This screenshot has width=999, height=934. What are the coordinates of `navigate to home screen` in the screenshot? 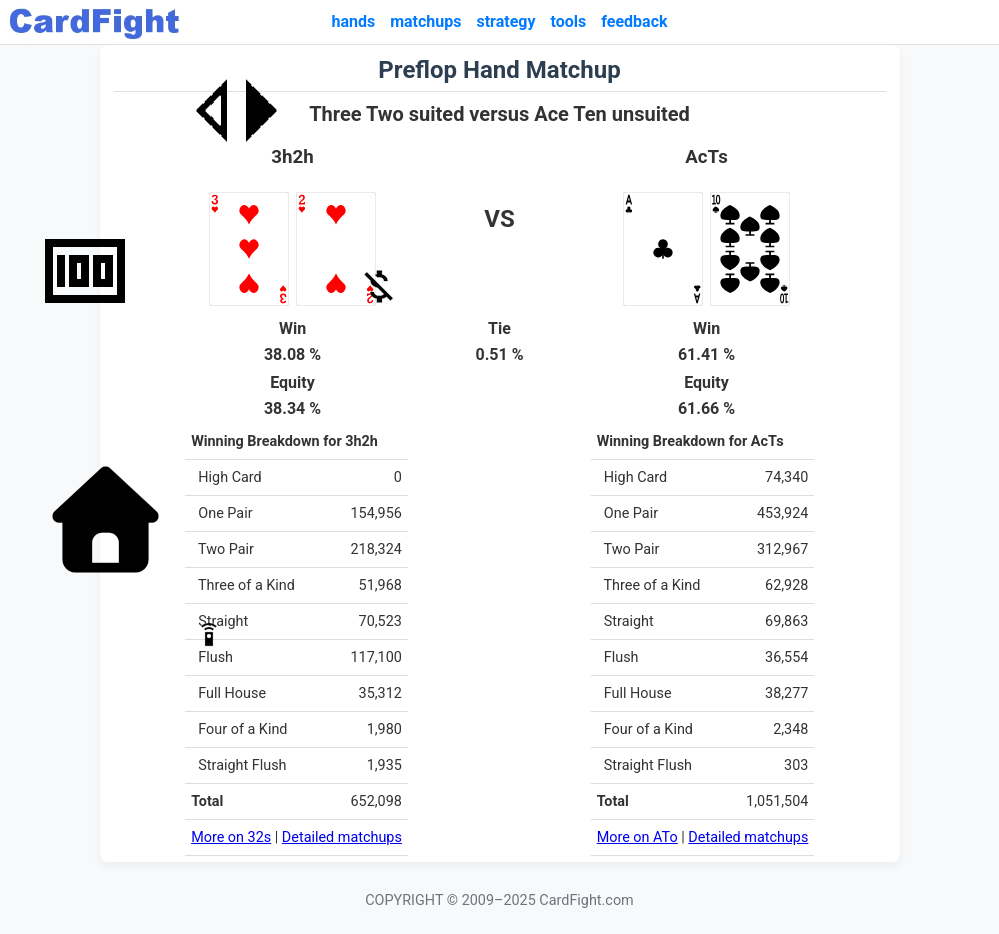 It's located at (105, 519).